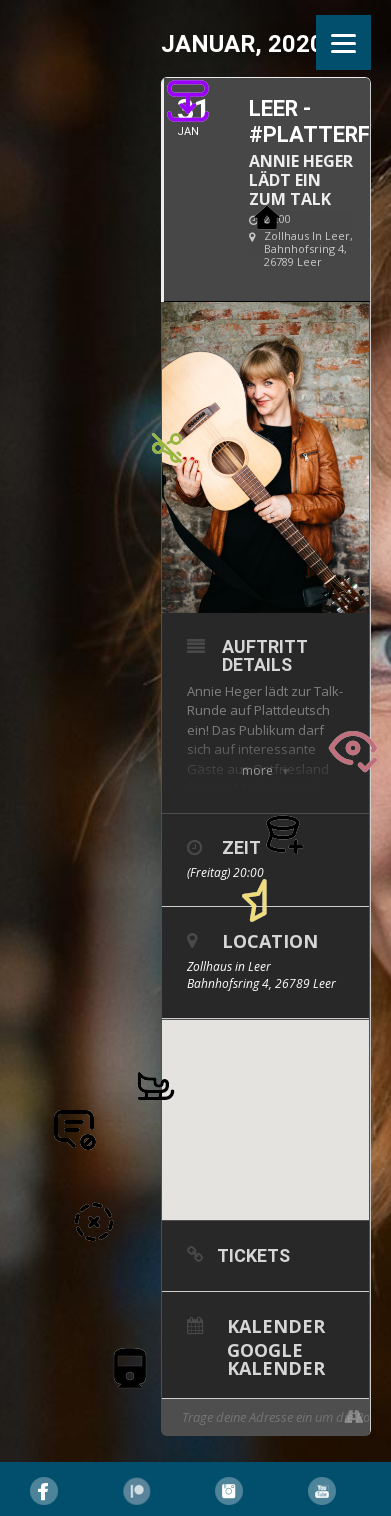  Describe the element at coordinates (155, 1086) in the screenshot. I see `seasonal holiday theme or decoration` at that location.